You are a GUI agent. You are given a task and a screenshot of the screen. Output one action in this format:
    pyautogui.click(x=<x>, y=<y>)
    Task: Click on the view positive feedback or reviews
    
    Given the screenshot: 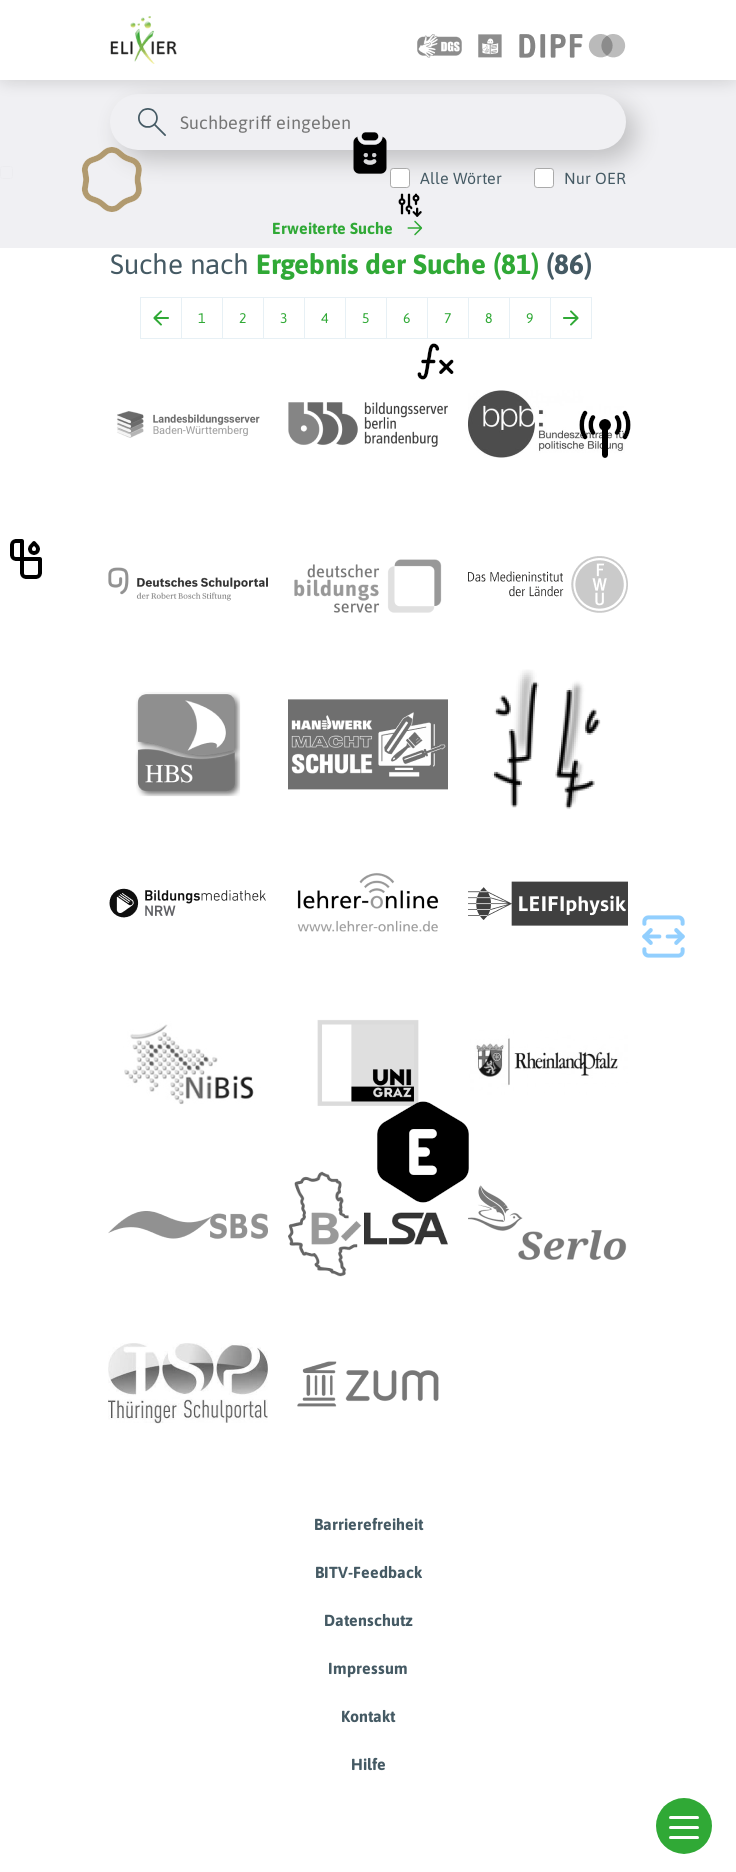 What is the action you would take?
    pyautogui.click(x=370, y=153)
    